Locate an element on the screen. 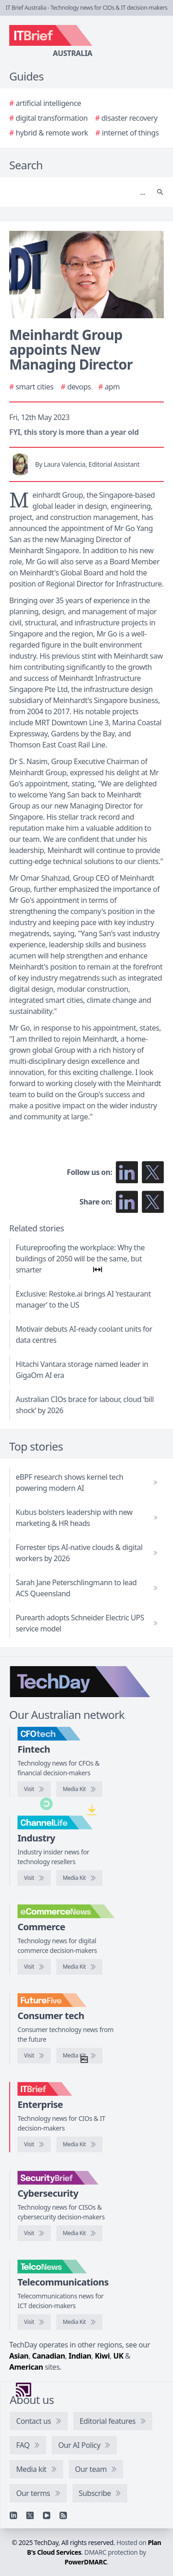 Image resolution: width=173 pixels, height=2576 pixels. cast your screen to a nearby device is located at coordinates (24, 2390).